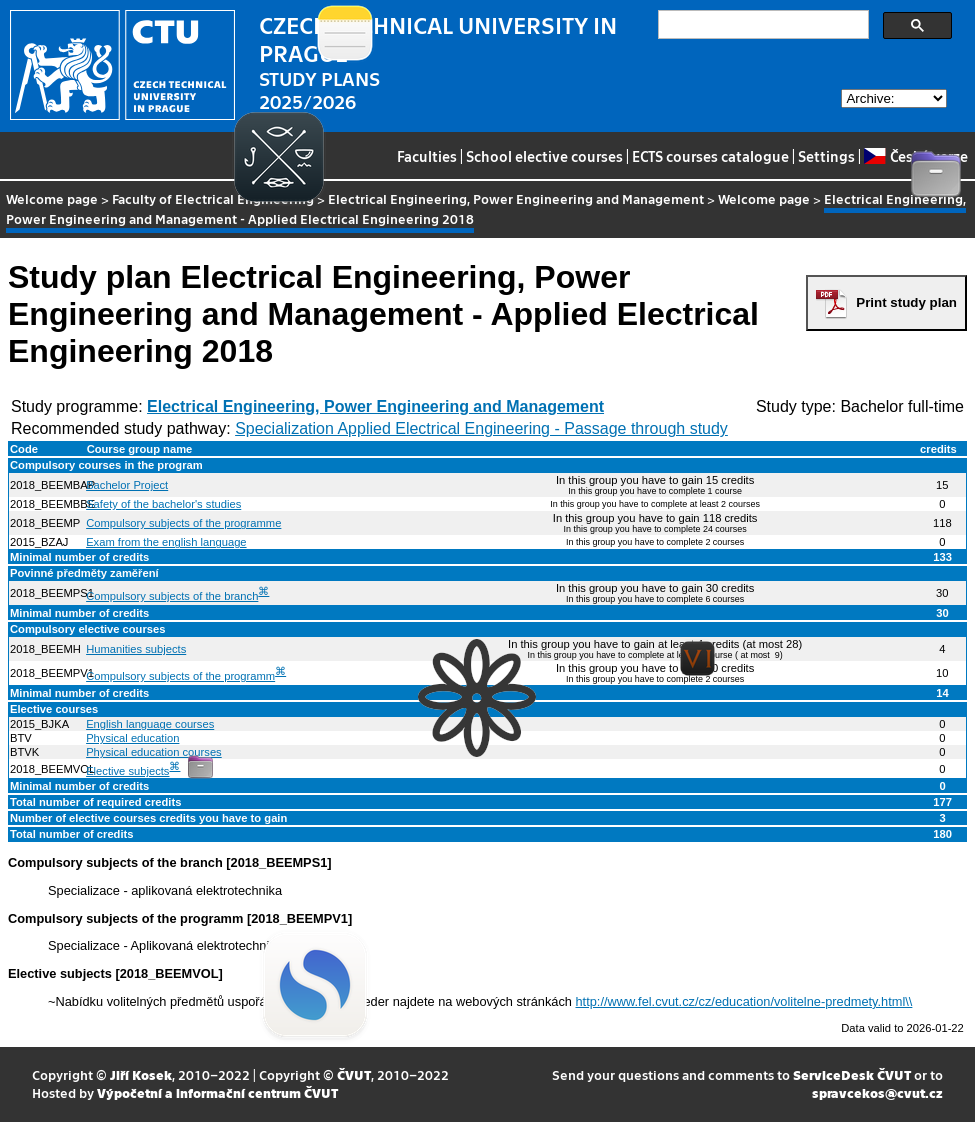  Describe the element at coordinates (279, 157) in the screenshot. I see `launch fishing planet game` at that location.